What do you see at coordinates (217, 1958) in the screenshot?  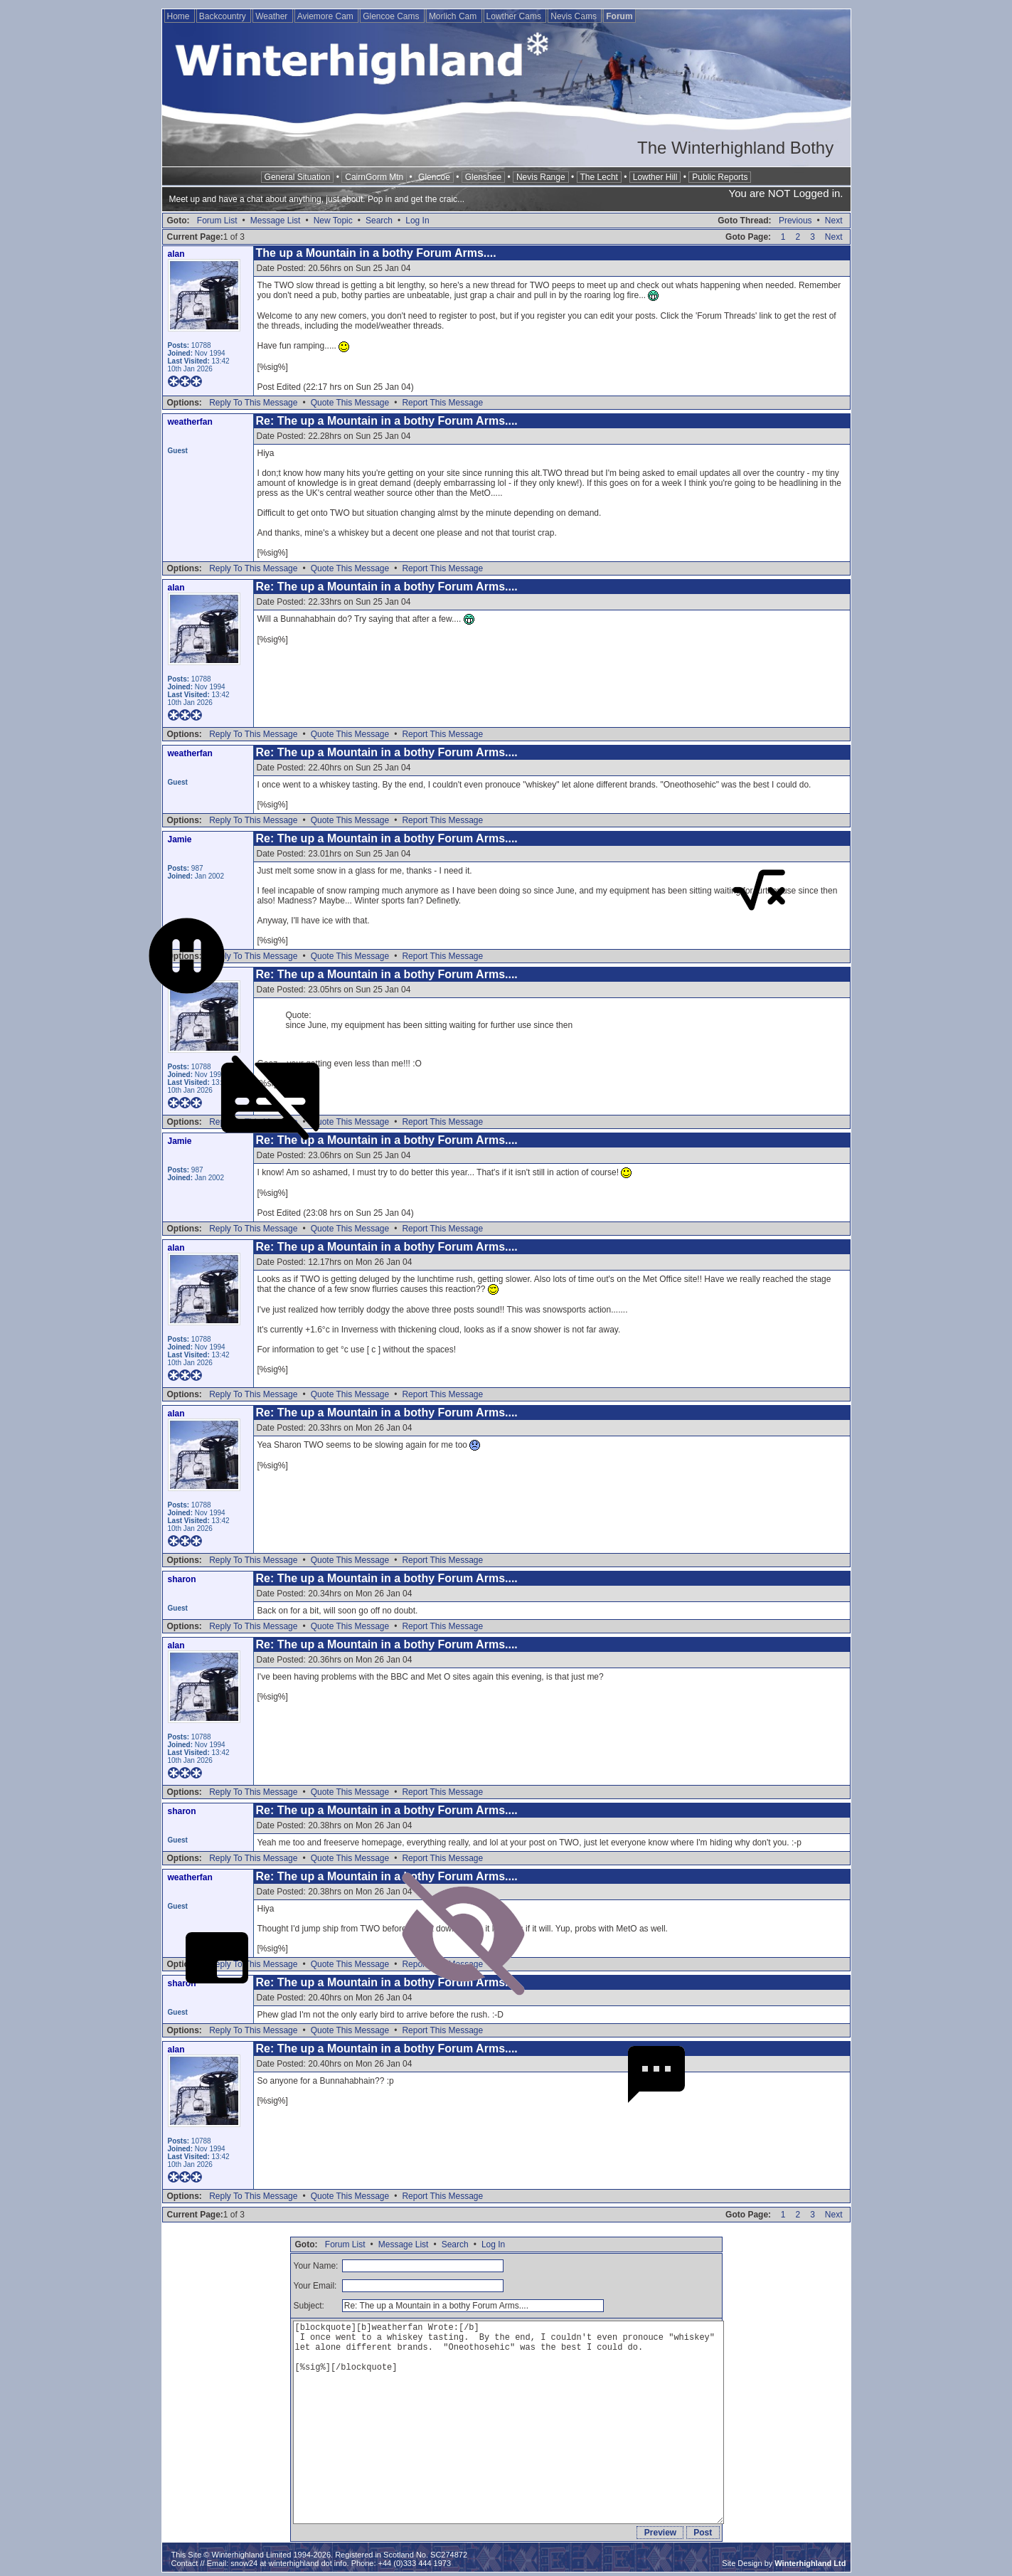 I see `add a watermark or branding overlay to content` at bounding box center [217, 1958].